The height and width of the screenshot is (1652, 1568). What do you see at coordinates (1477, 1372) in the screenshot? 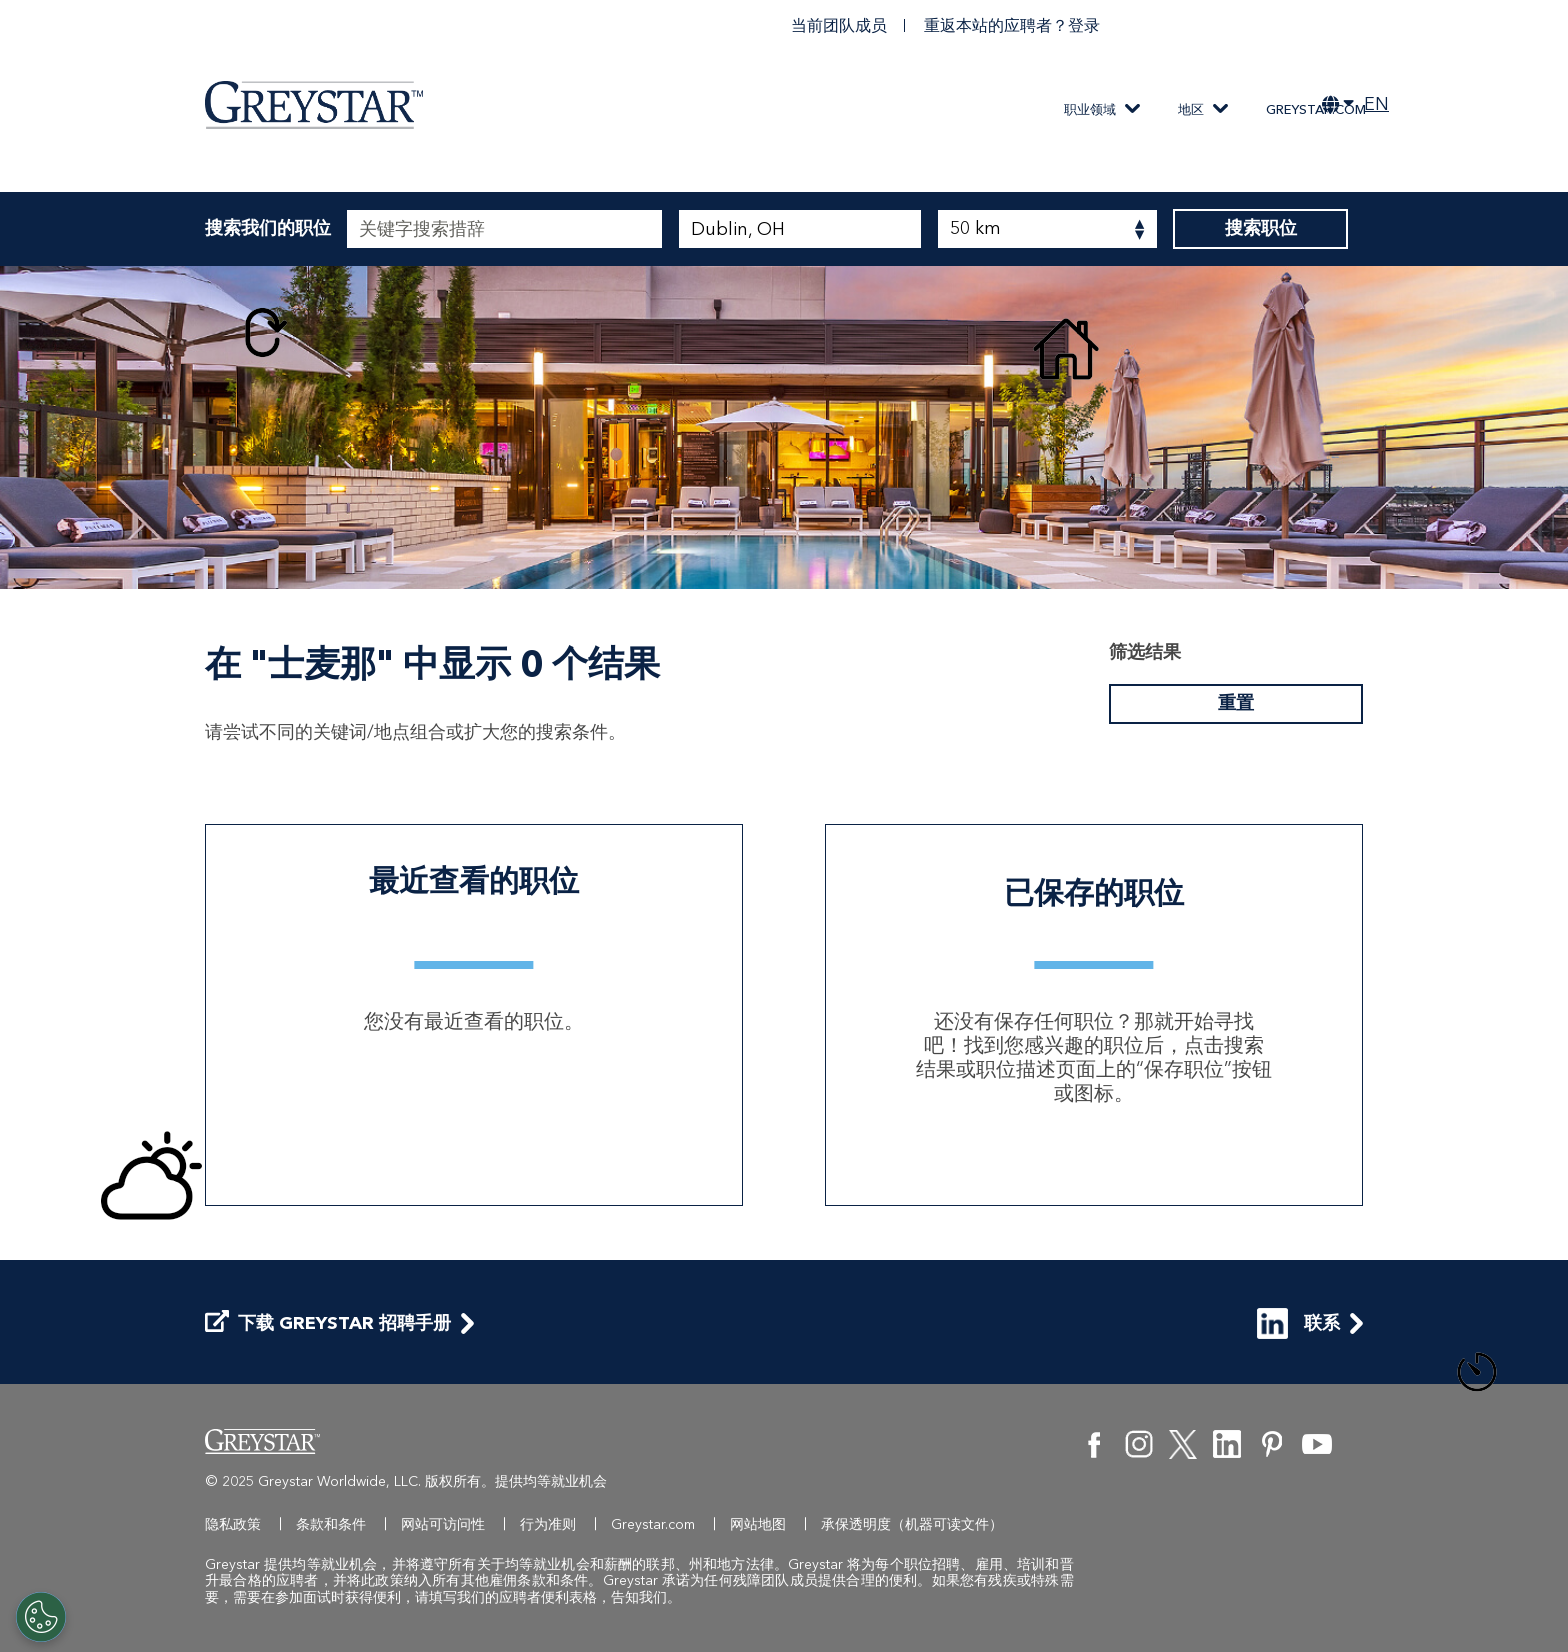
I see `set a countdown timer` at bounding box center [1477, 1372].